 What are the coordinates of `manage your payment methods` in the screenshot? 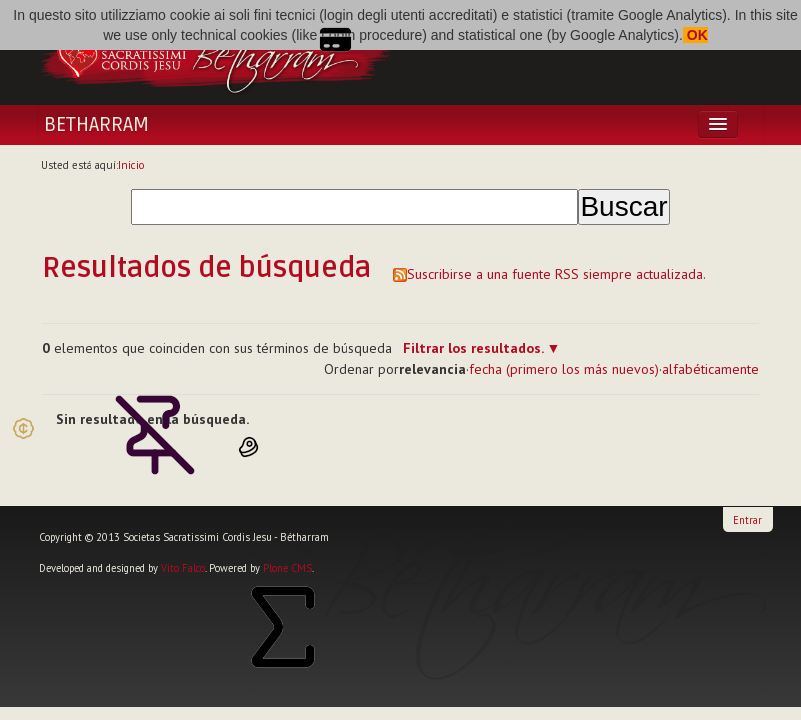 It's located at (335, 39).